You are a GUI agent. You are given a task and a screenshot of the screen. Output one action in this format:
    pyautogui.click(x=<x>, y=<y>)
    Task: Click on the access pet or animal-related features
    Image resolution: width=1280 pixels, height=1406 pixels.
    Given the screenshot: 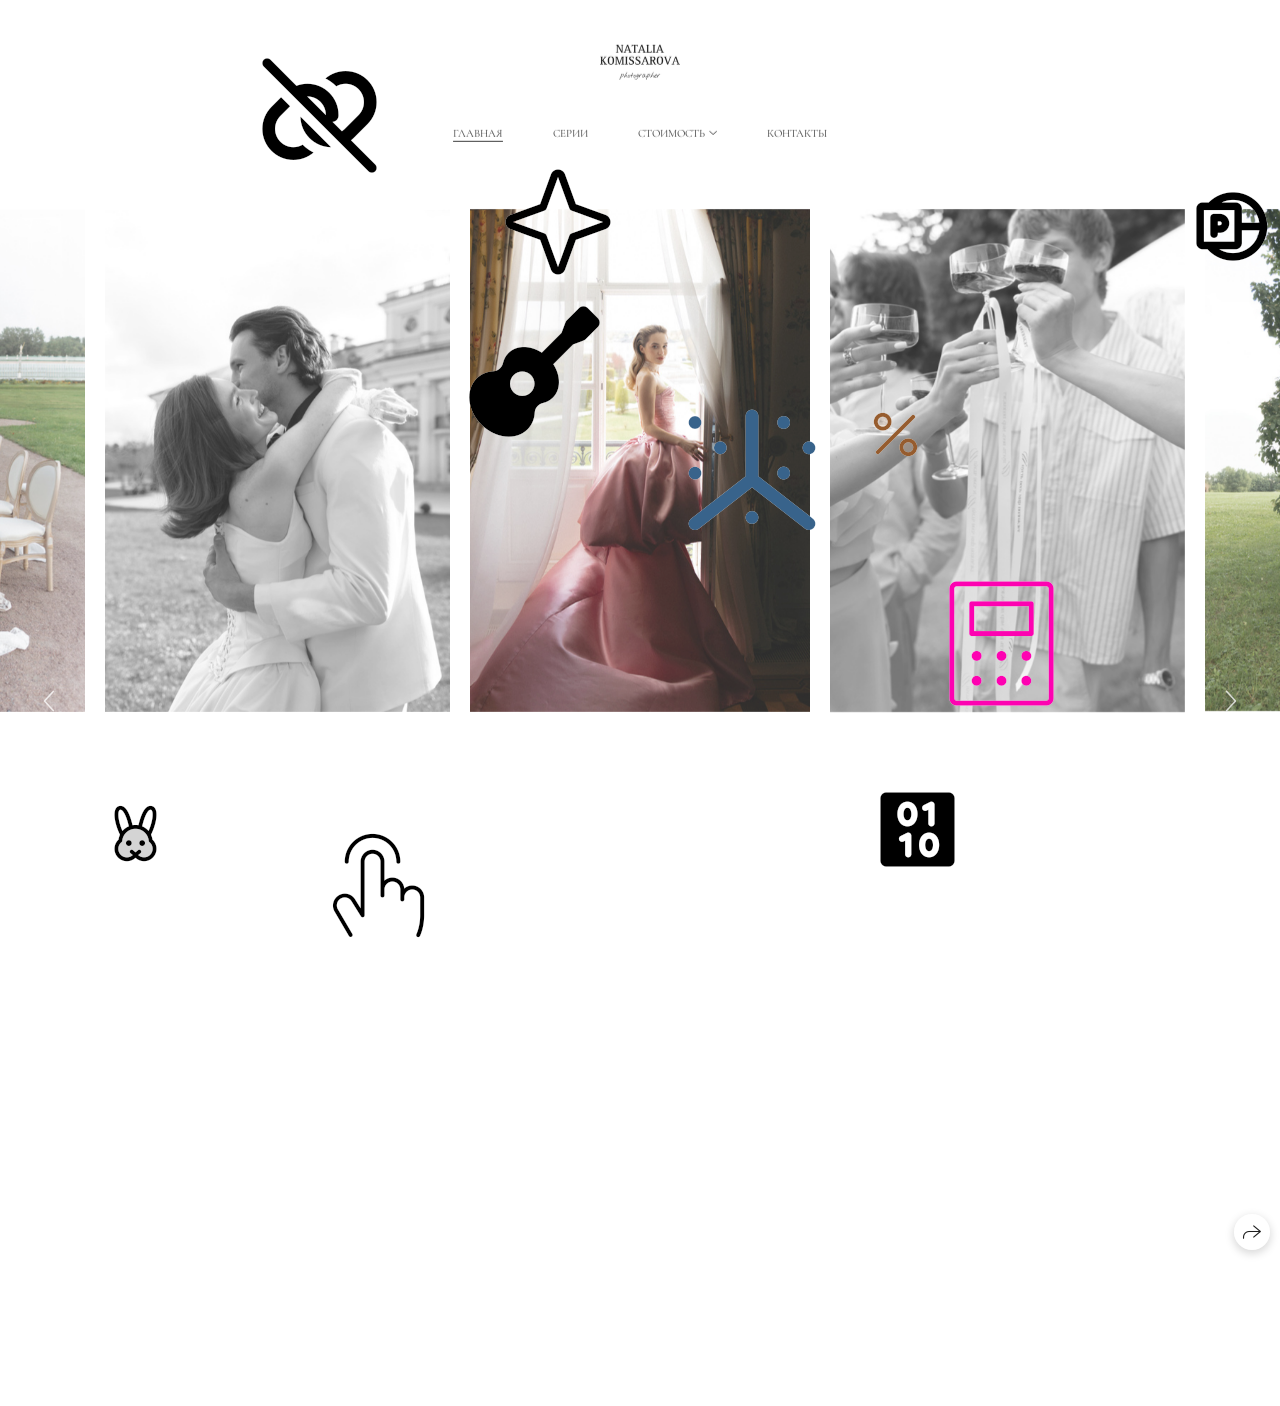 What is the action you would take?
    pyautogui.click(x=135, y=834)
    